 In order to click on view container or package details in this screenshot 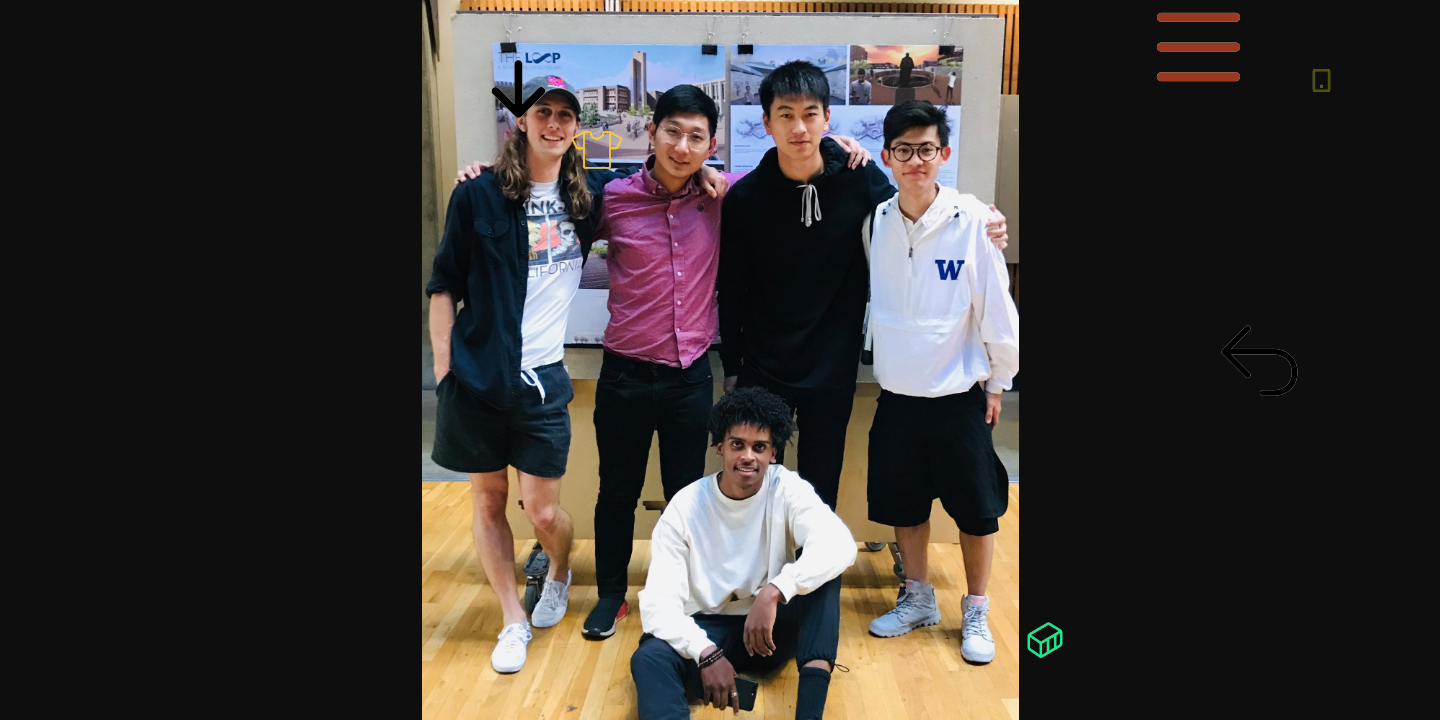, I will do `click(1045, 640)`.